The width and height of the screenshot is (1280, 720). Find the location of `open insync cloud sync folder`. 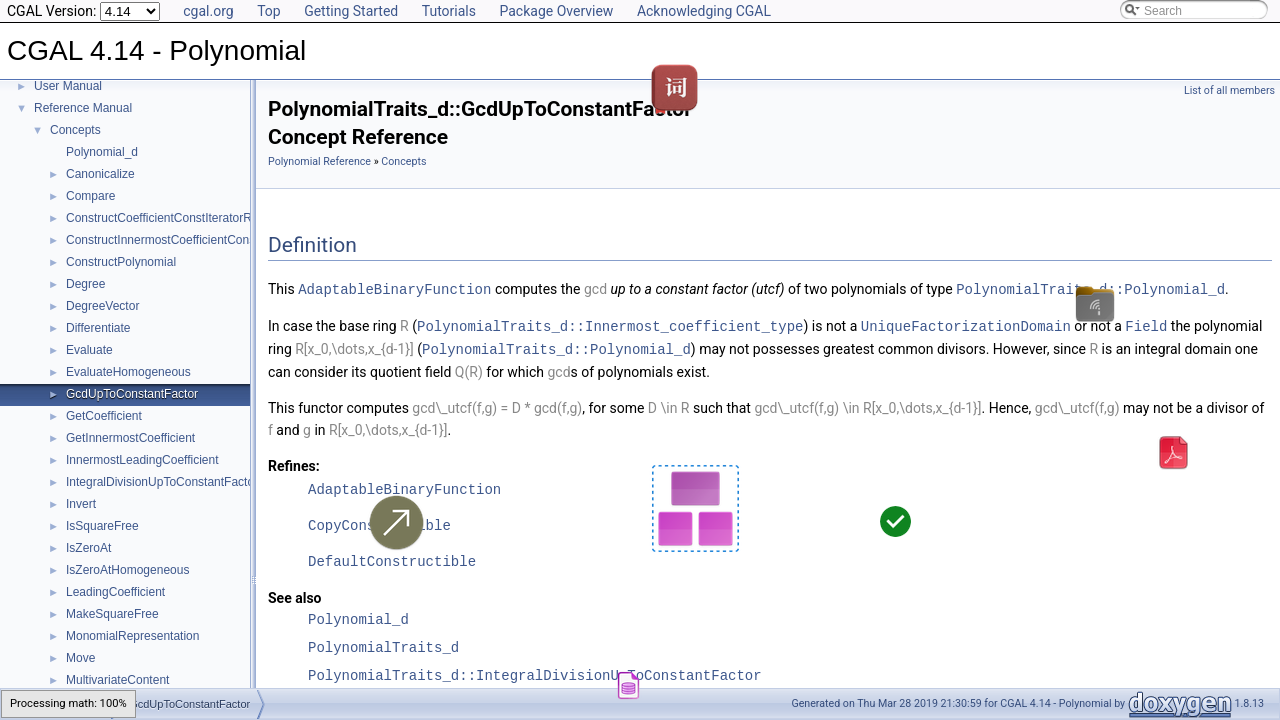

open insync cloud sync folder is located at coordinates (1095, 304).